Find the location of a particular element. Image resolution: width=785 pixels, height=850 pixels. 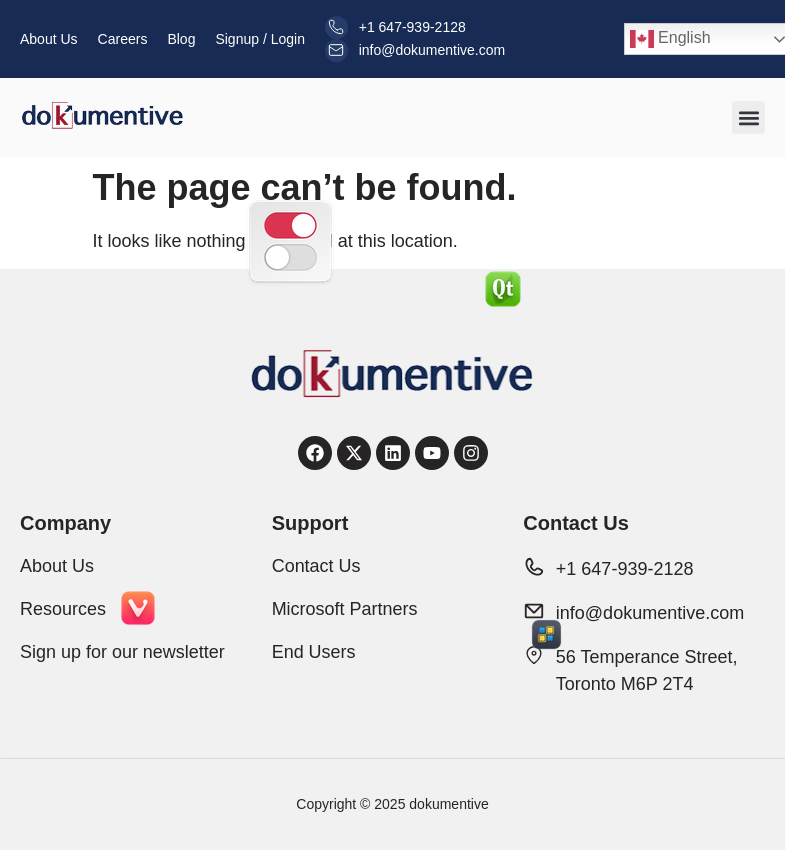

launch gnome klotski sliding block puzzle game is located at coordinates (546, 634).